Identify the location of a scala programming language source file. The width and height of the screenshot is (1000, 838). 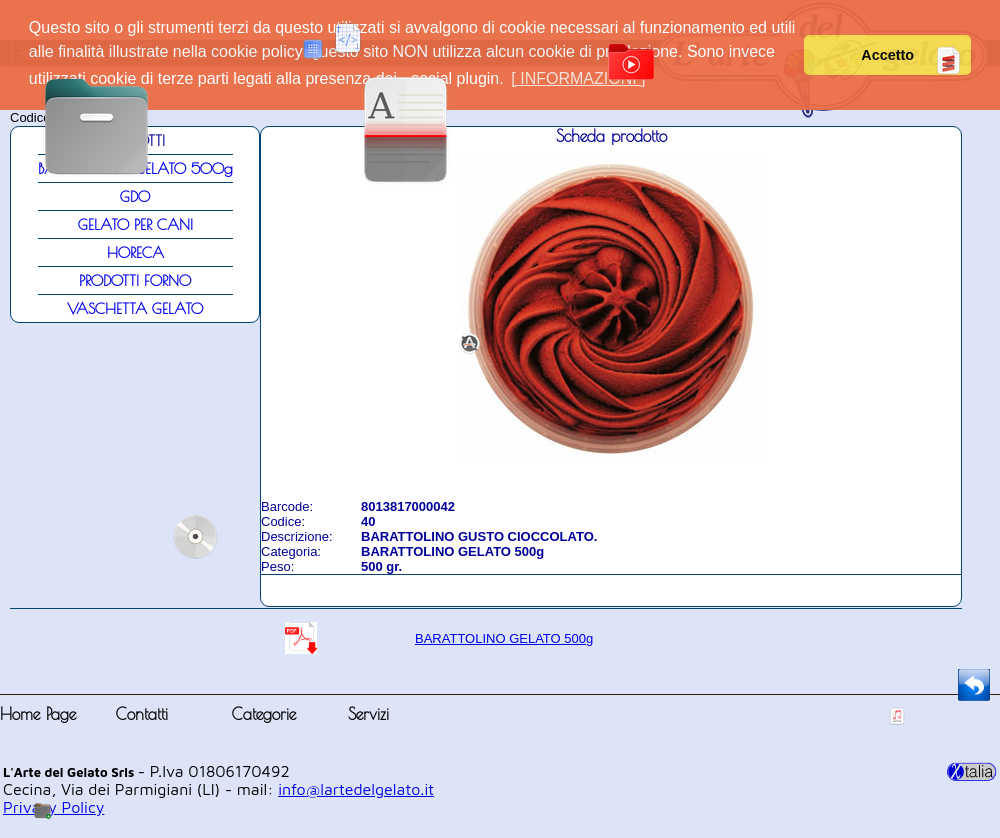
(948, 60).